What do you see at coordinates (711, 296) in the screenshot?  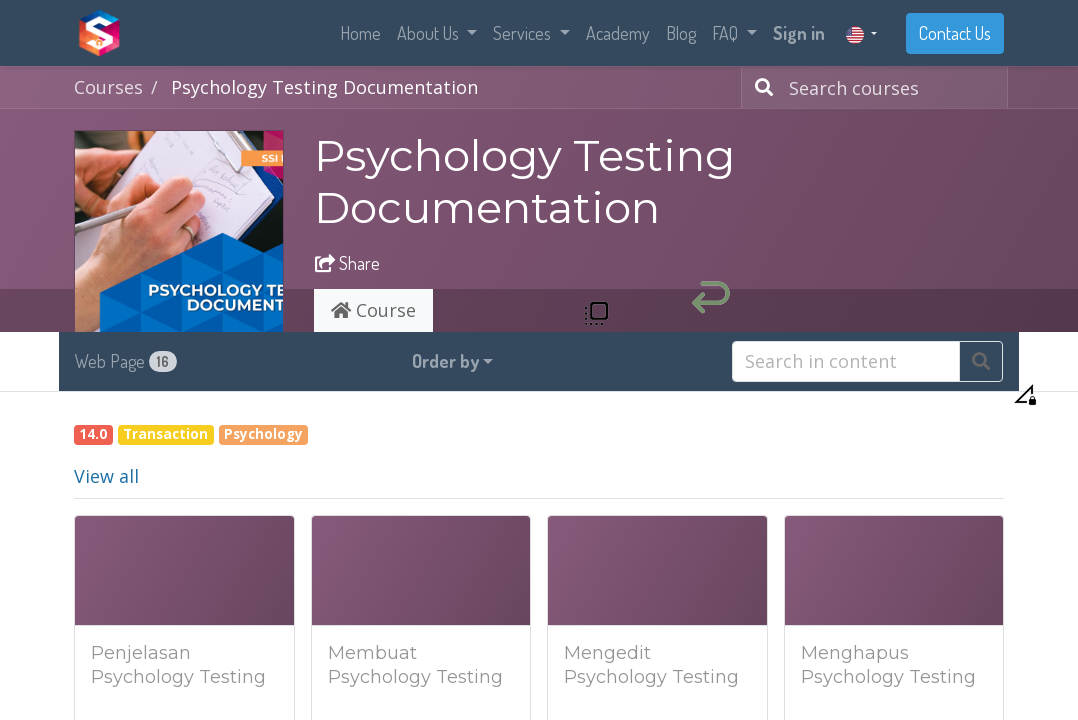 I see `undo or go back to previous state` at bounding box center [711, 296].